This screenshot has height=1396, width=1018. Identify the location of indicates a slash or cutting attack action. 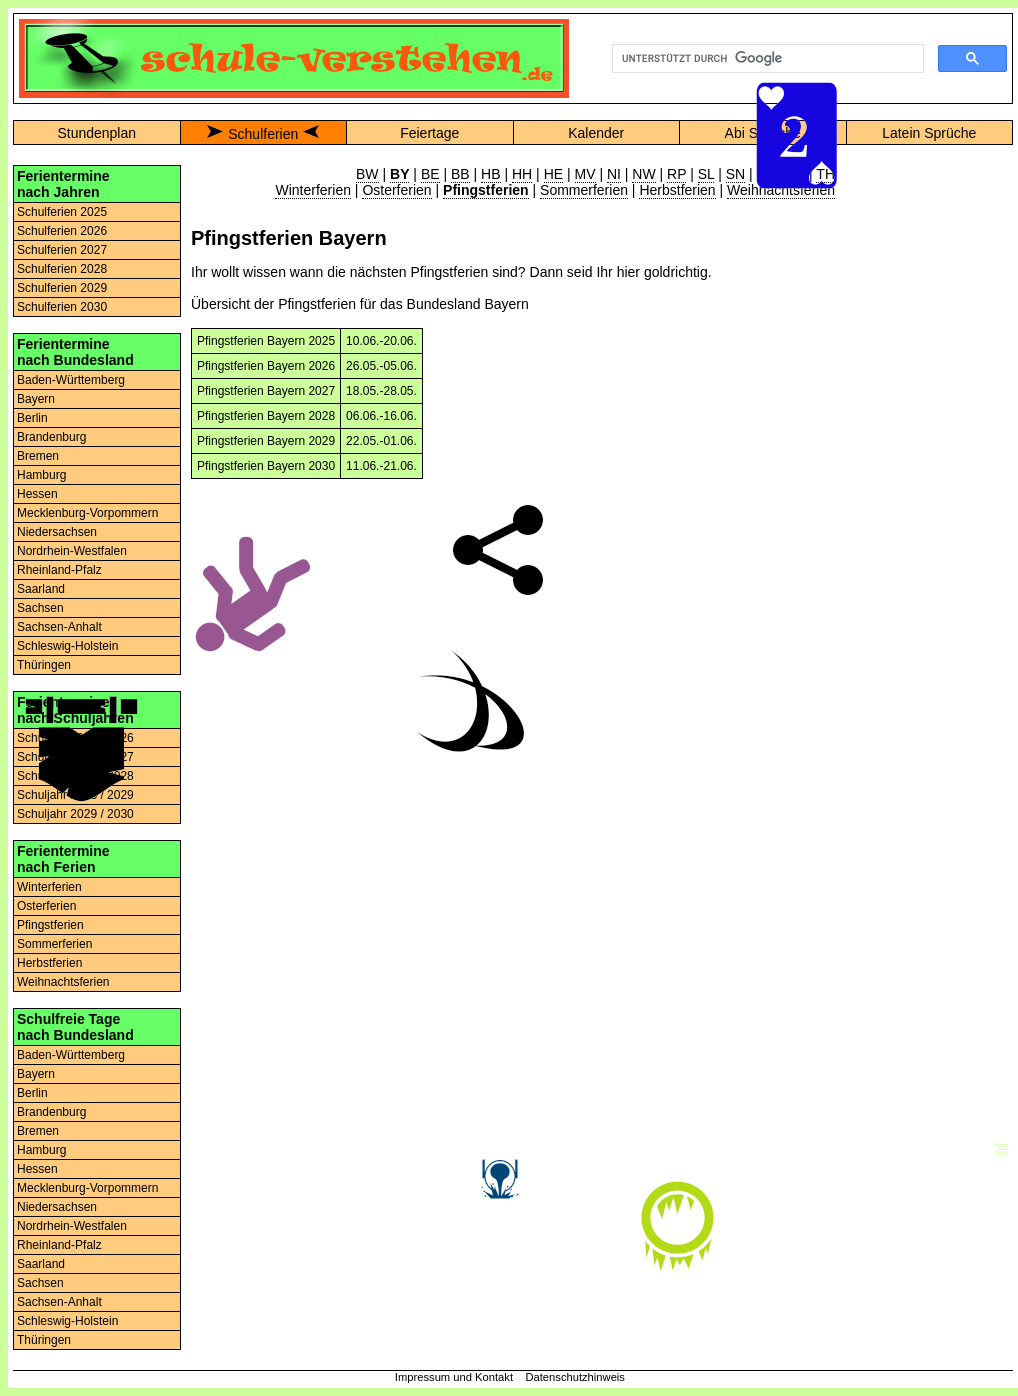
(470, 706).